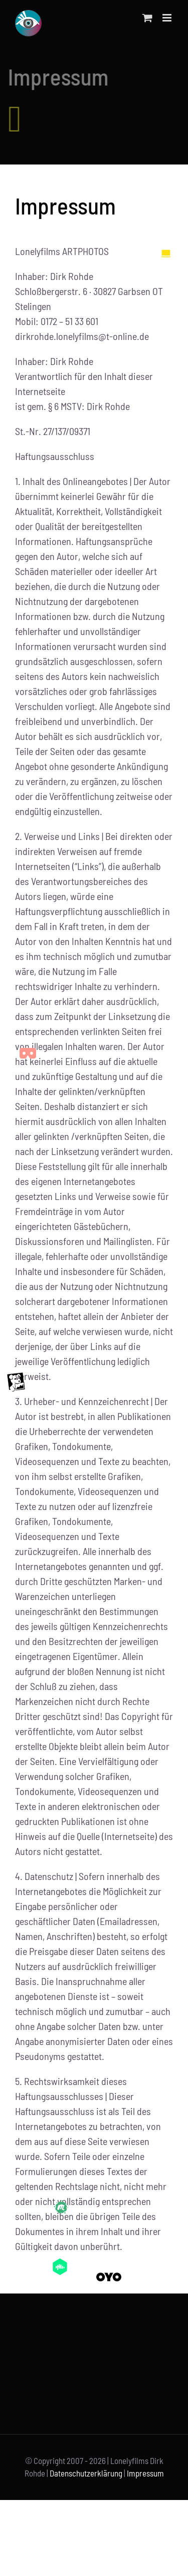  What do you see at coordinates (16, 1382) in the screenshot?
I see `open Datadog monitoring dashboard` at bounding box center [16, 1382].